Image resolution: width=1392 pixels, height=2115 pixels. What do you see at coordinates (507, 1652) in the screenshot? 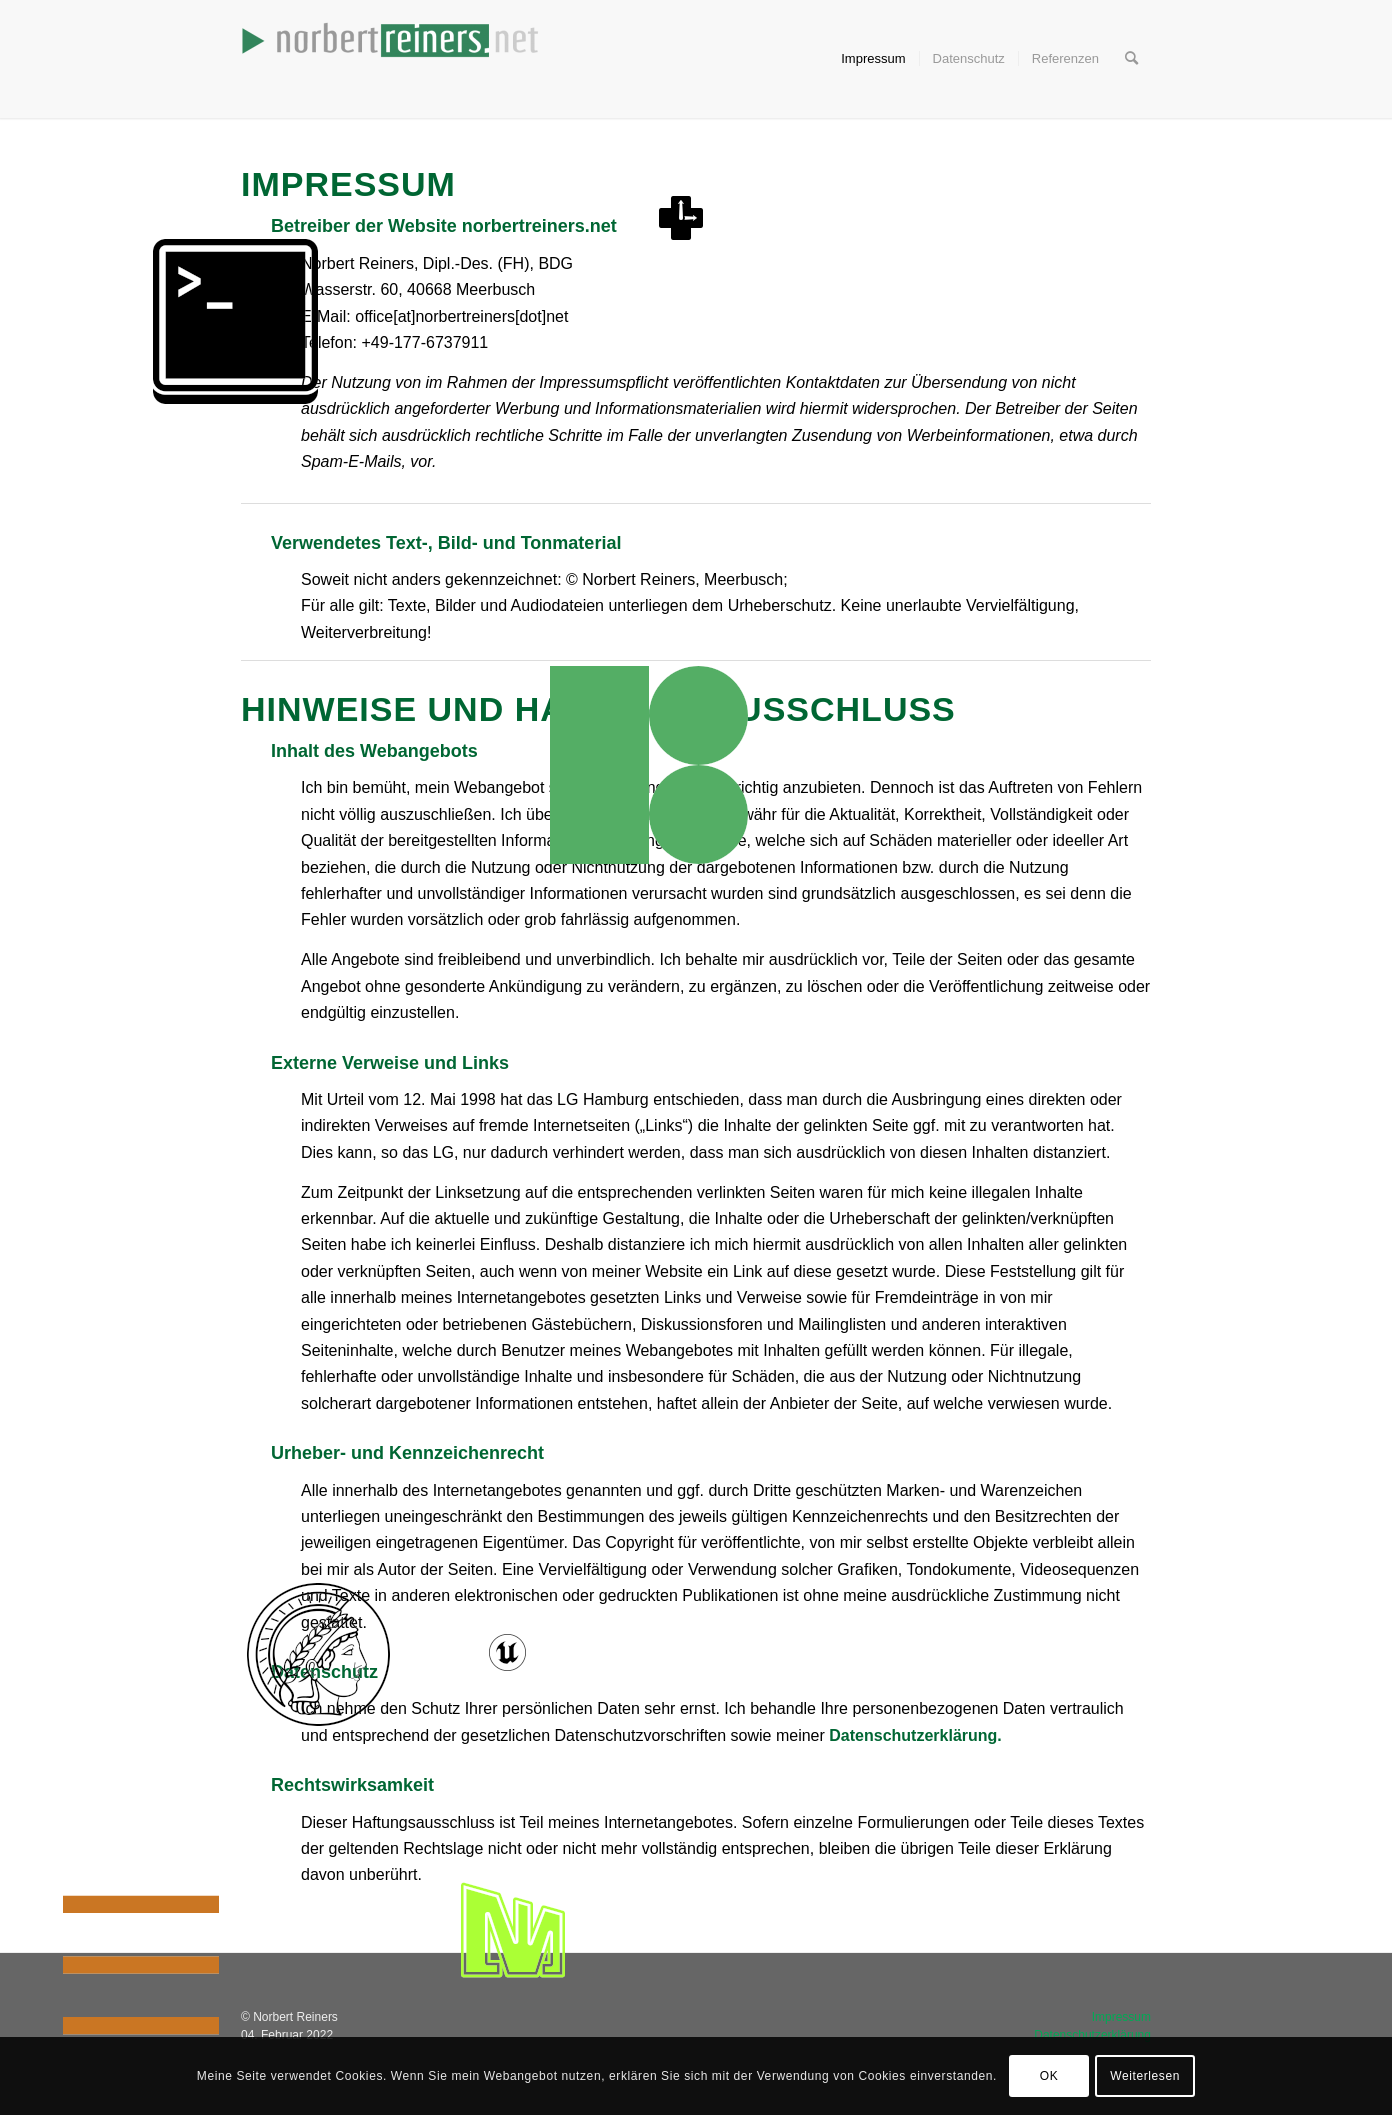
I see `unreal engine logo` at bounding box center [507, 1652].